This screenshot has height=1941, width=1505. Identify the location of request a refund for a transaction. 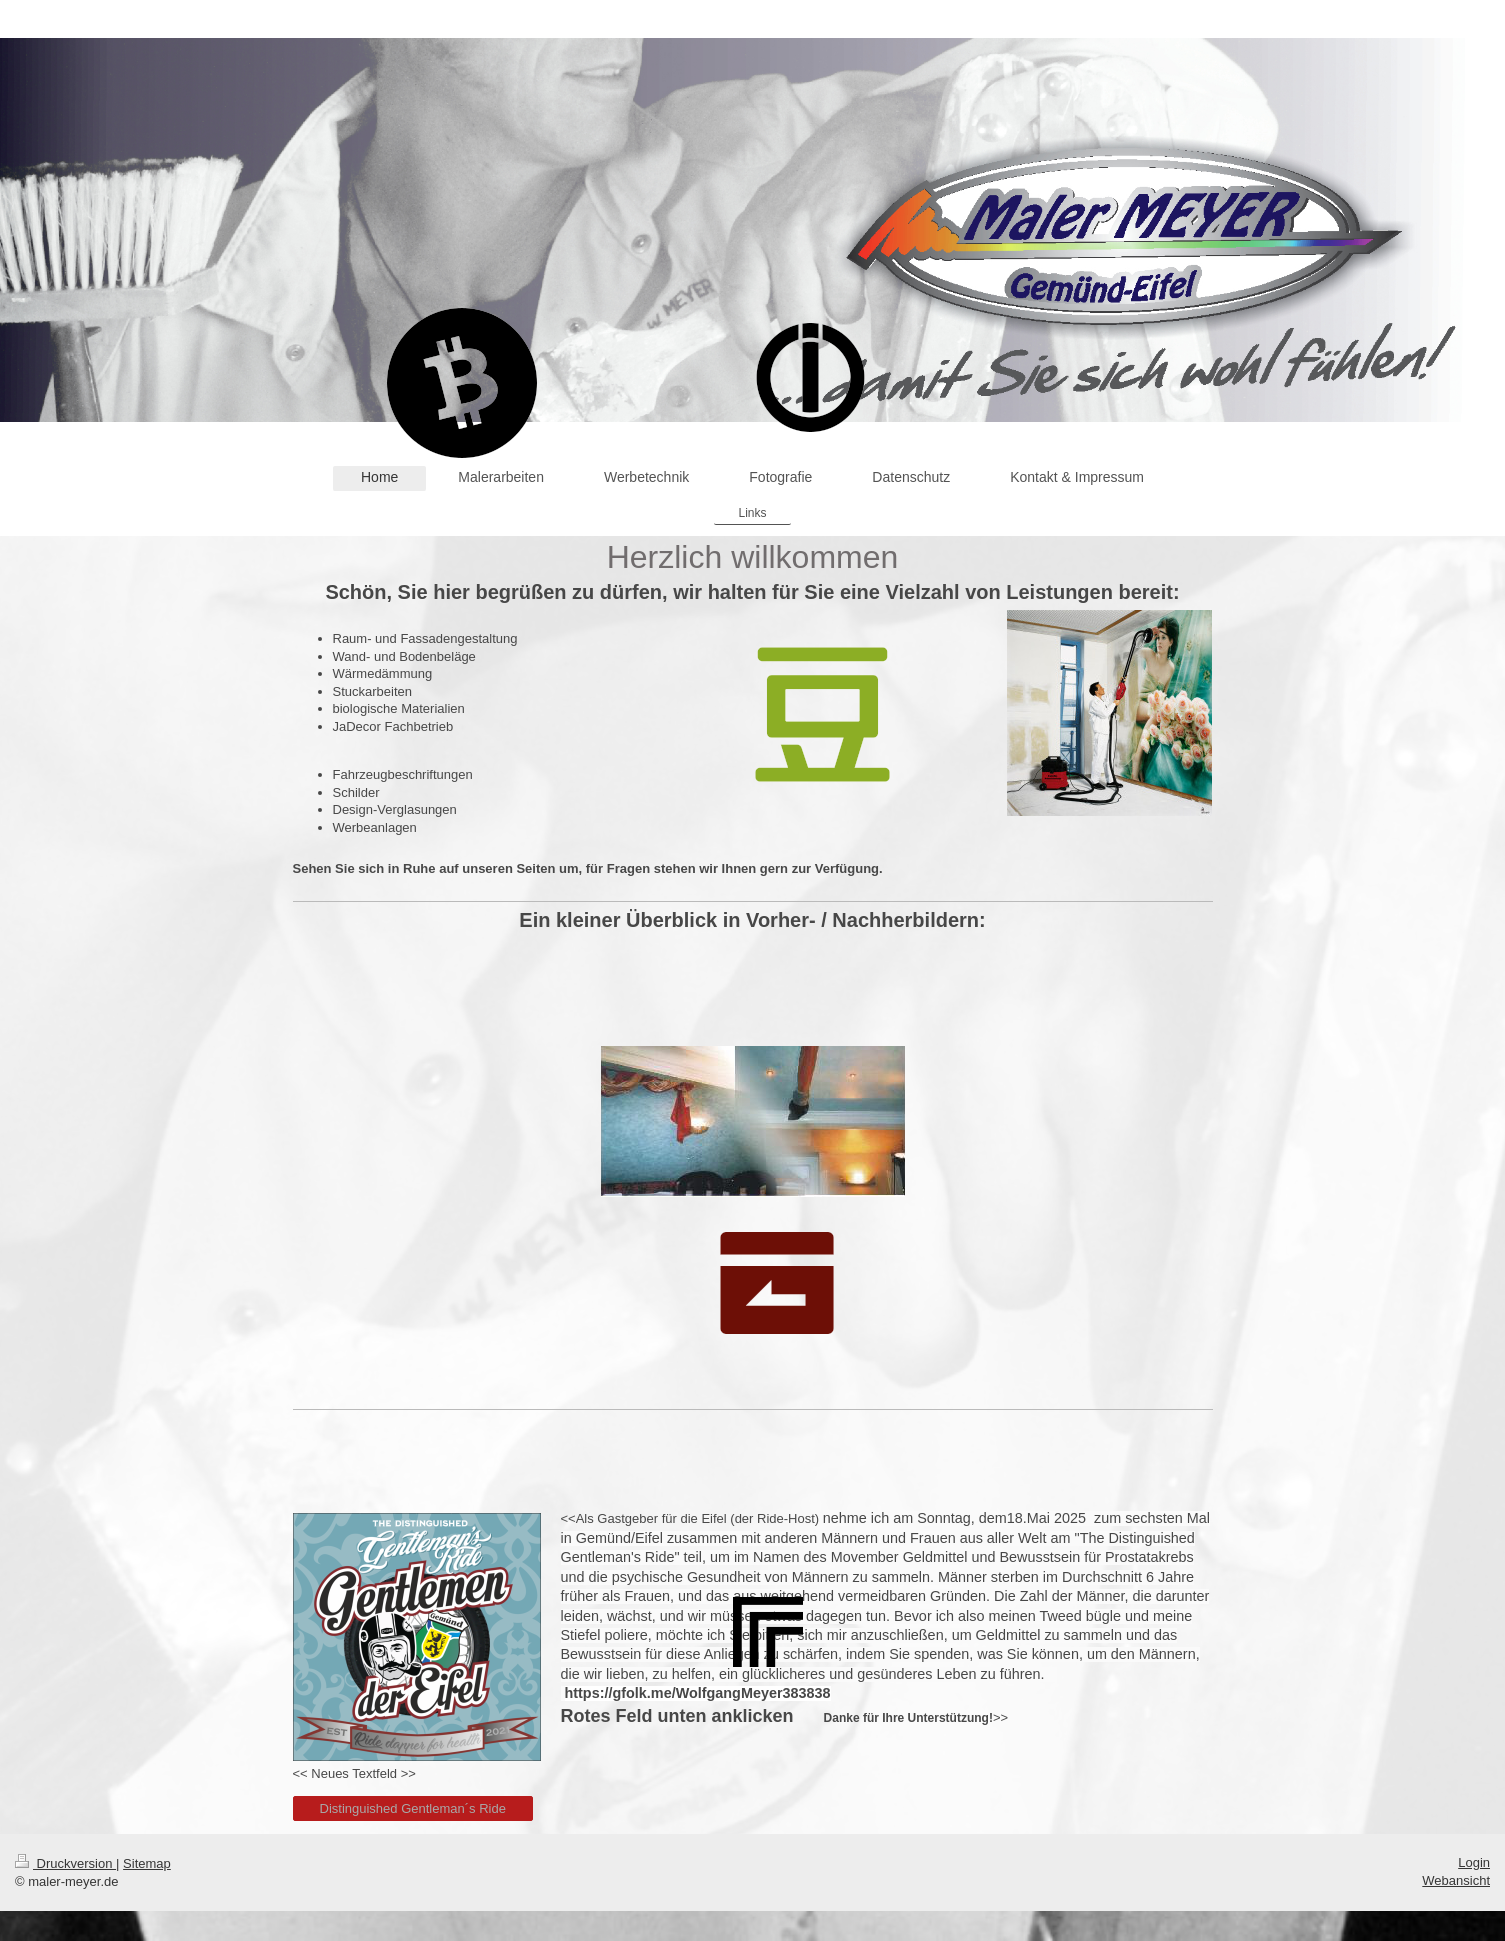
(777, 1283).